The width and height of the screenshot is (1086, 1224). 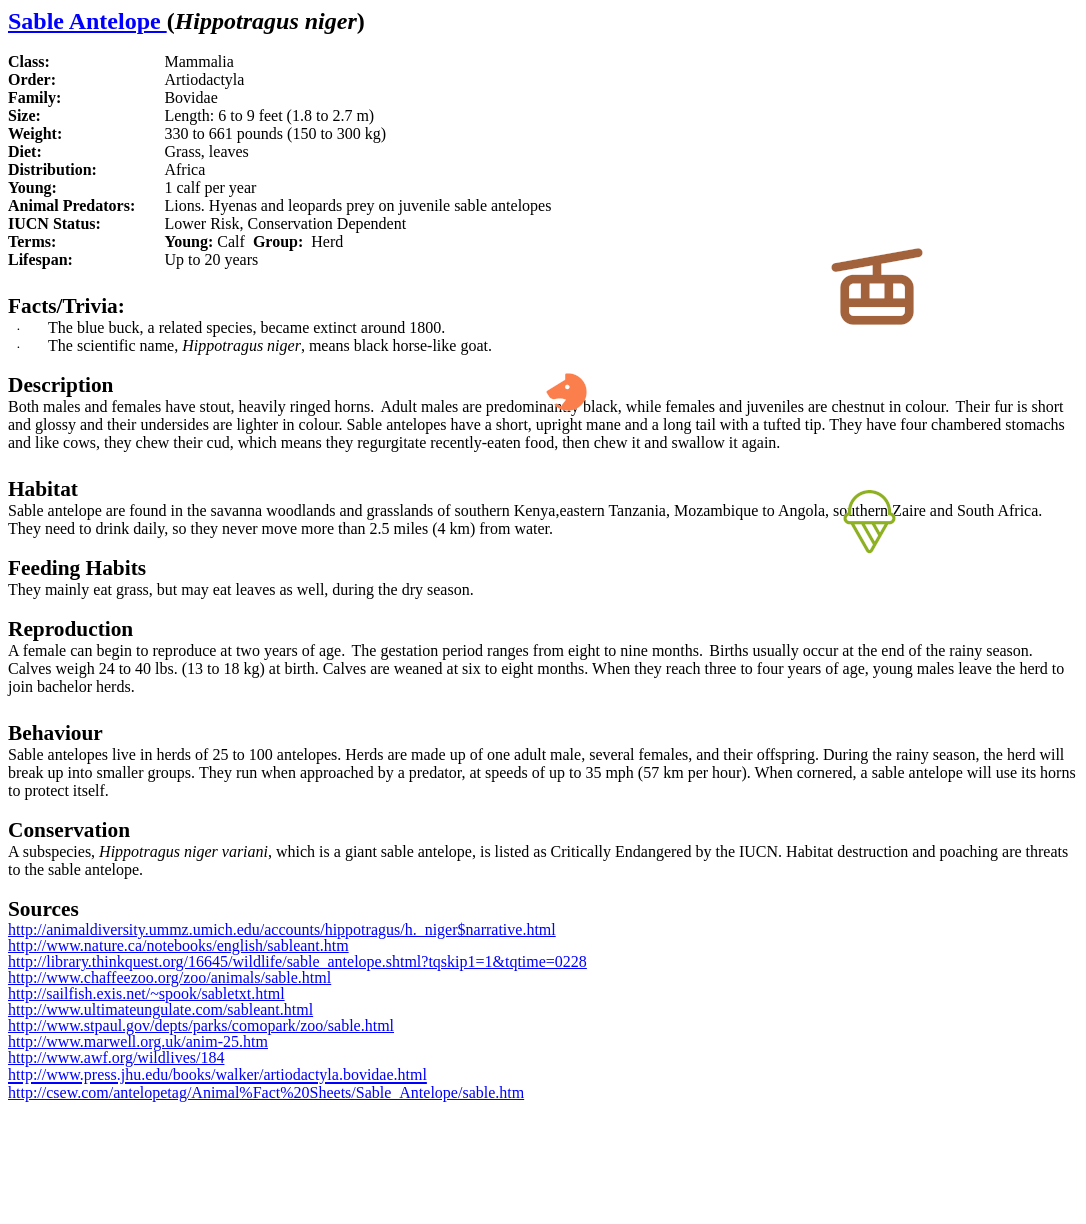 What do you see at coordinates (869, 520) in the screenshot?
I see `browse desserts or frozen treats category` at bounding box center [869, 520].